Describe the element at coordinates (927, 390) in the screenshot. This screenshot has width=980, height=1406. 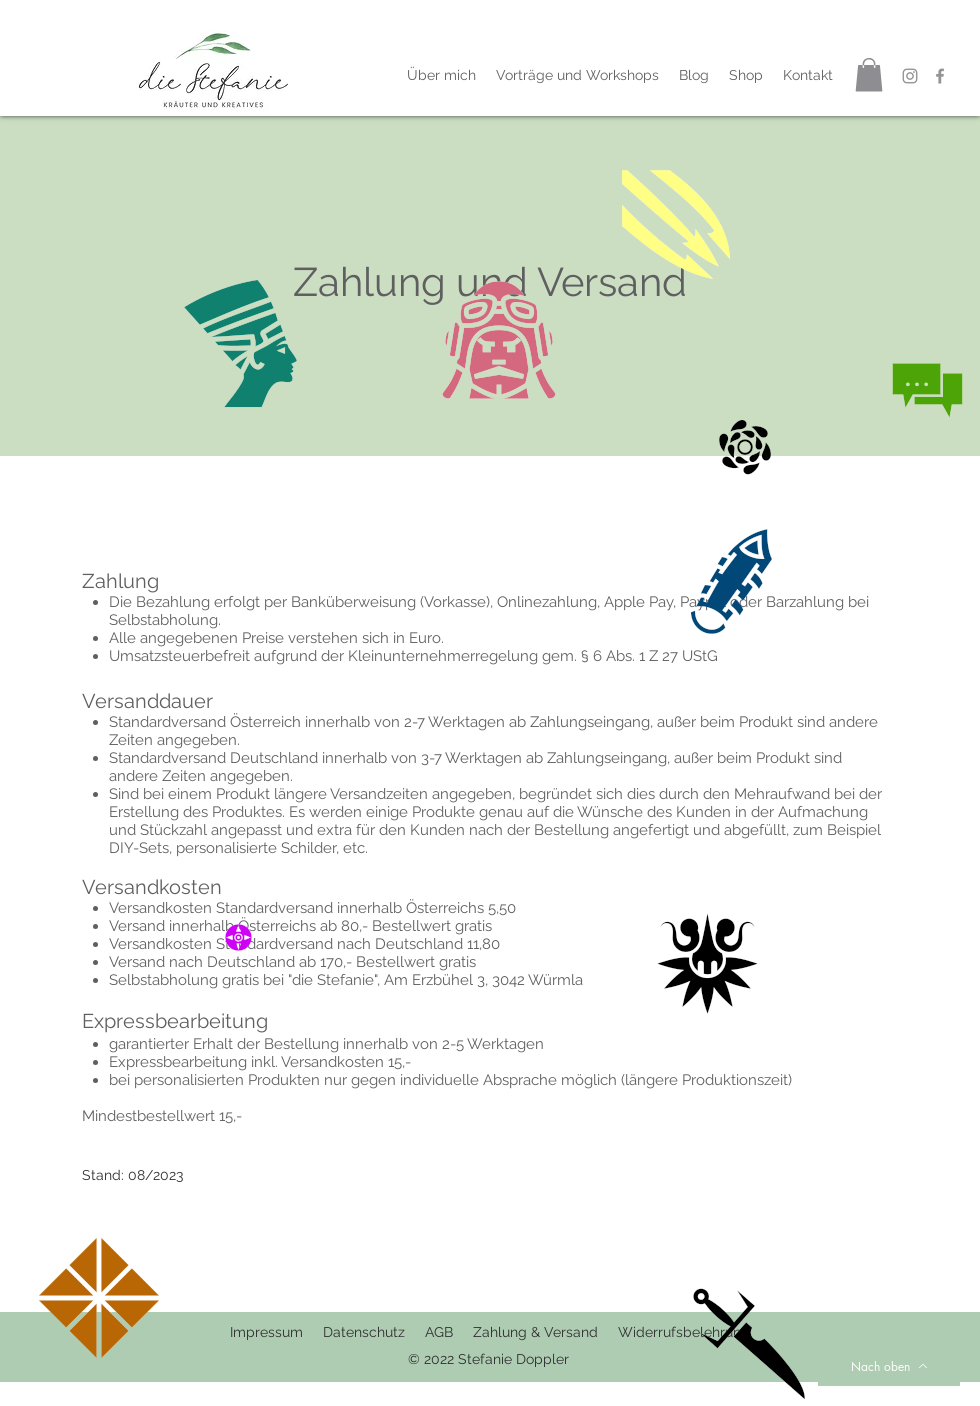
I see `open chat or messaging feature` at that location.